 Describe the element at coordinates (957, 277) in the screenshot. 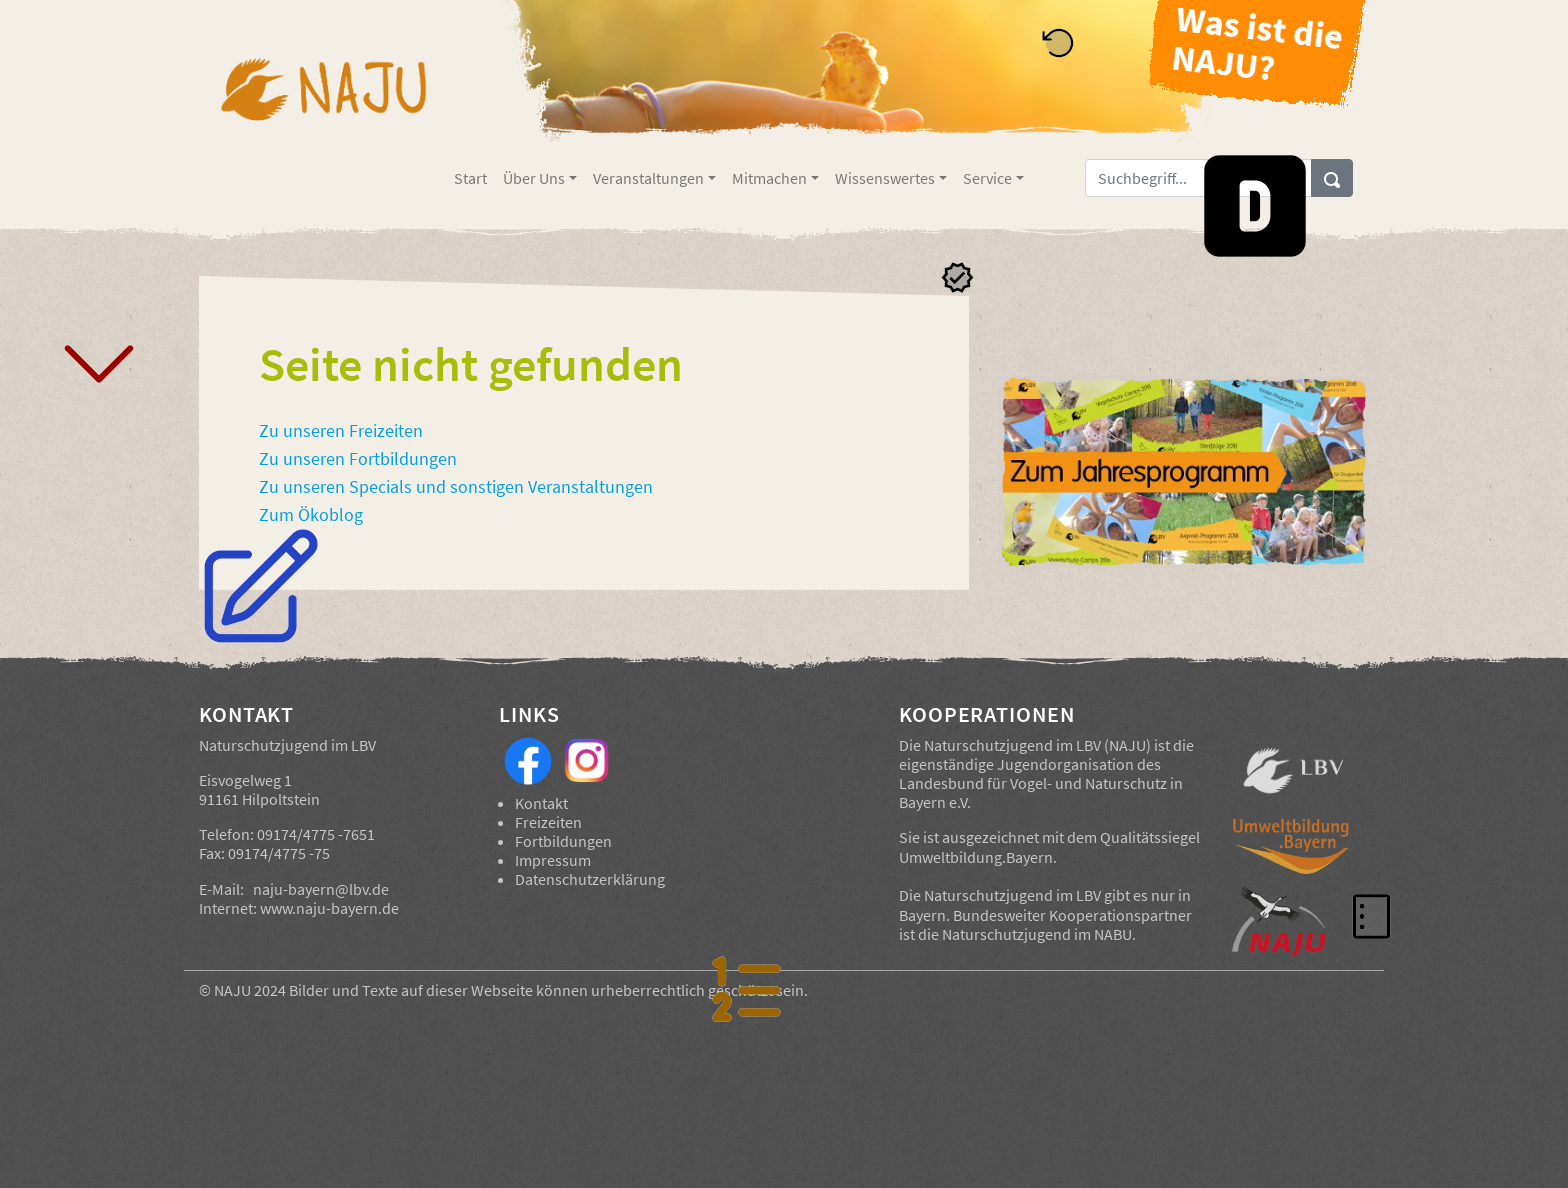

I see `indicates a verified account or profile` at that location.